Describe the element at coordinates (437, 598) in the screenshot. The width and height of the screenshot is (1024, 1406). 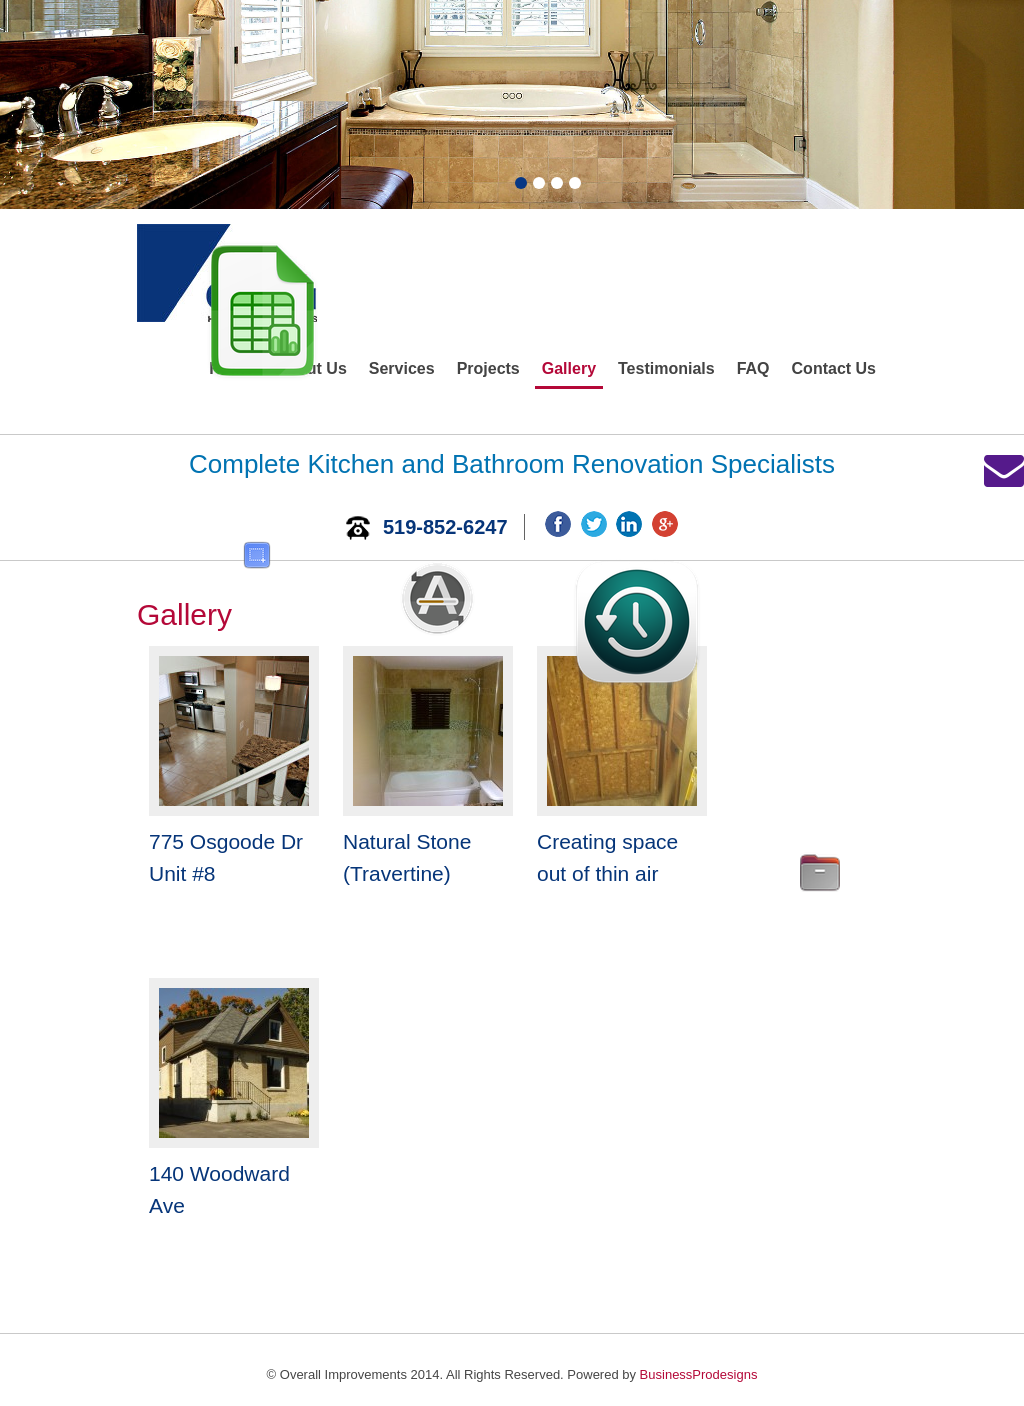
I see `check for and install system software updates` at that location.